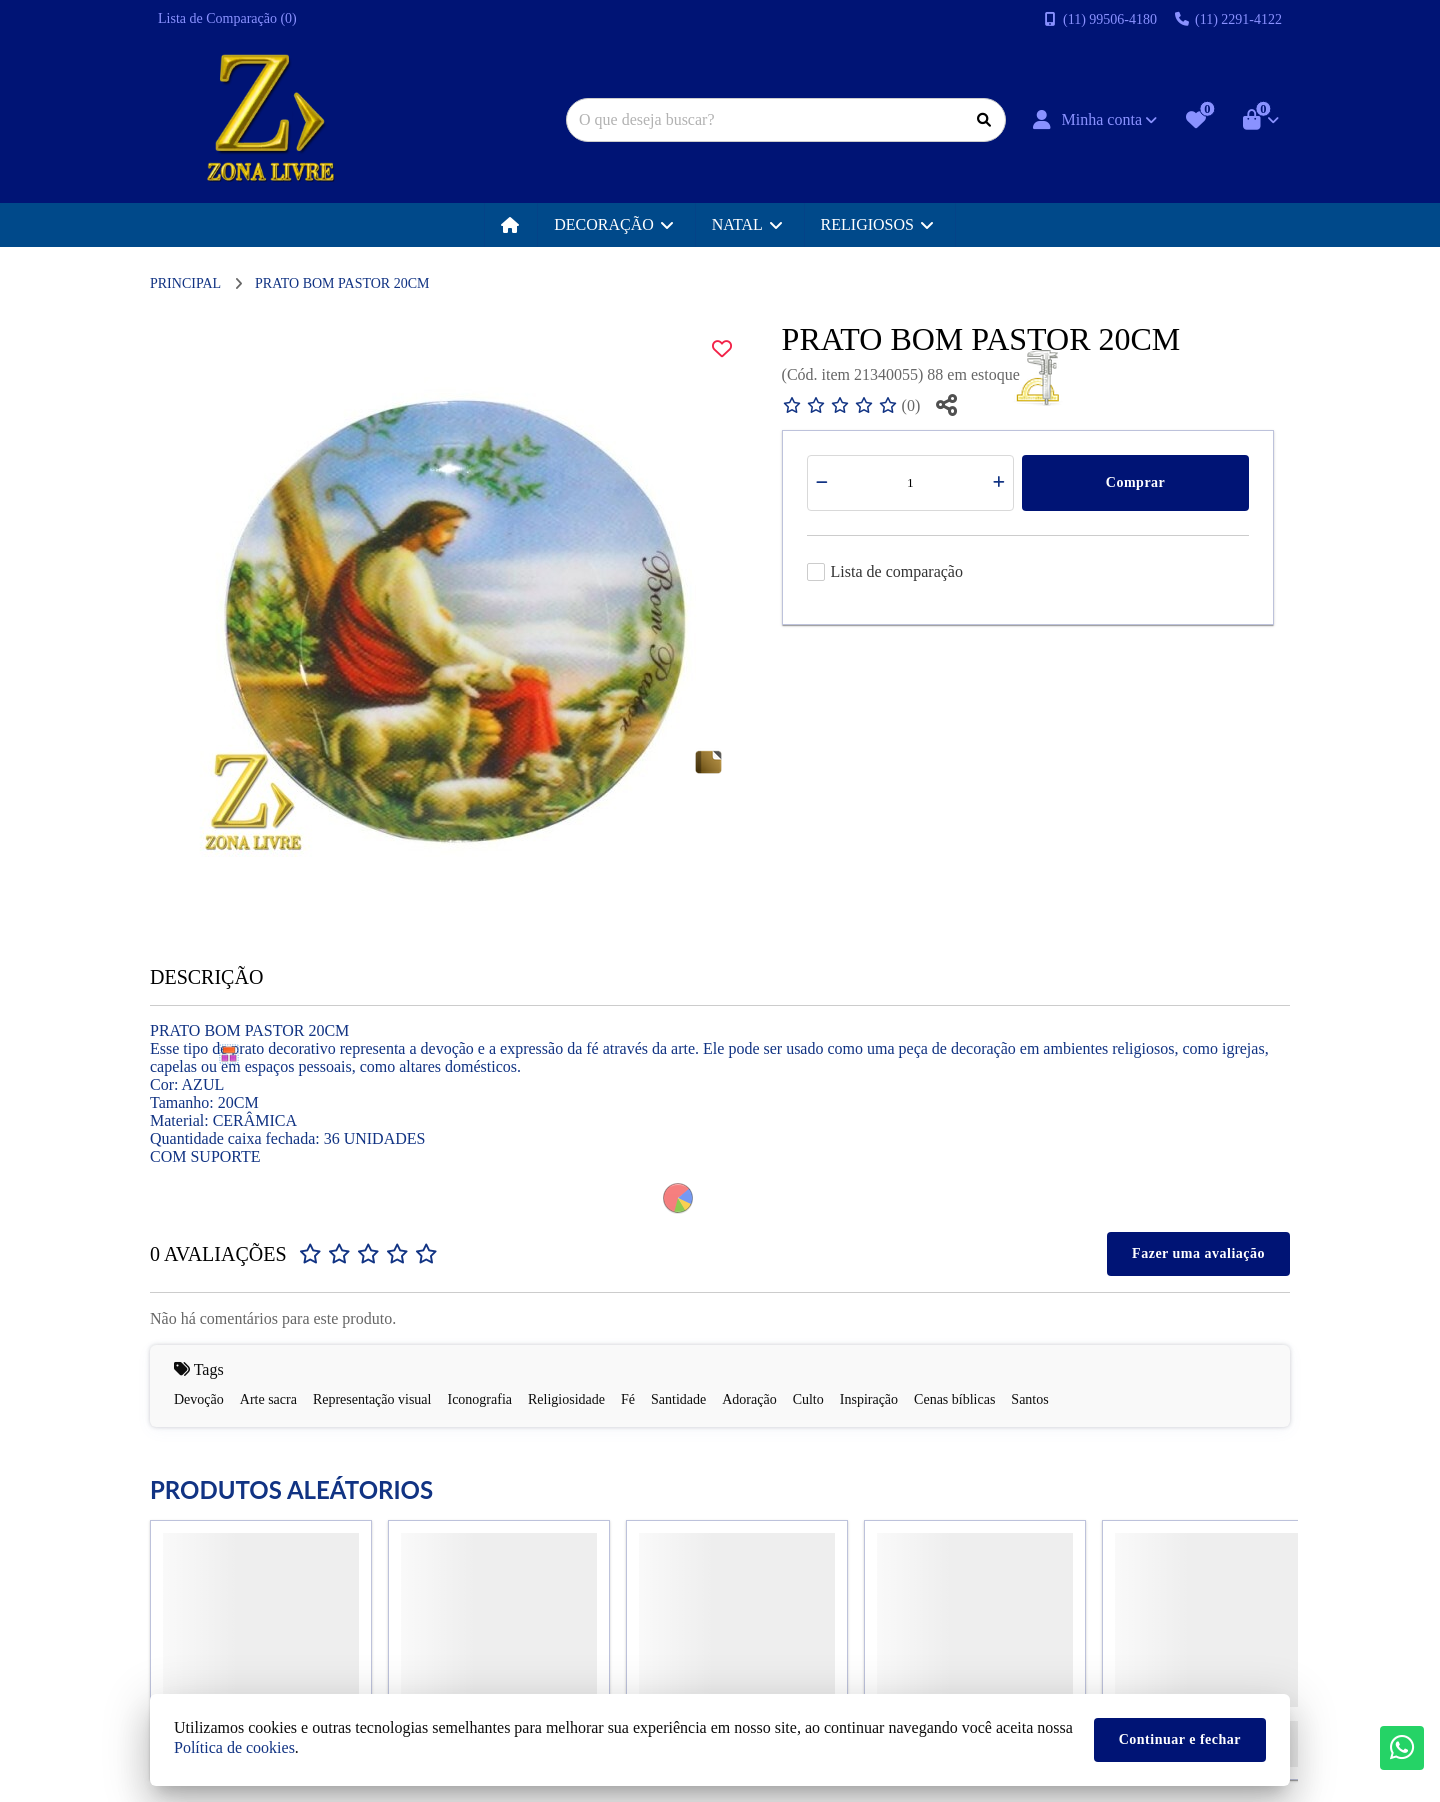  Describe the element at coordinates (229, 1054) in the screenshot. I see `select all items in the current view` at that location.